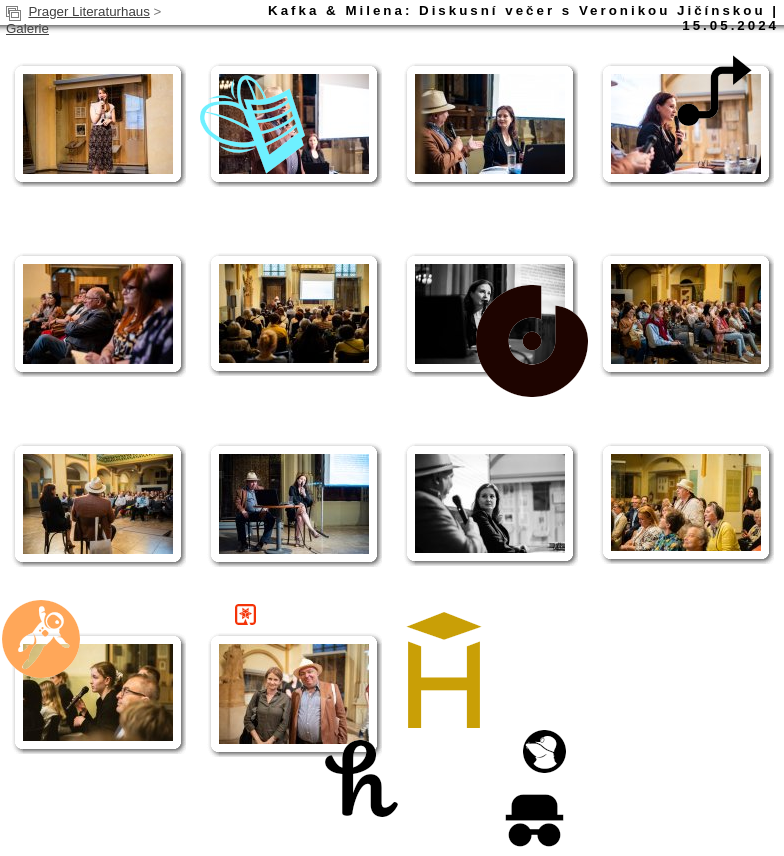 This screenshot has height=856, width=784. I want to click on open the Drooble music social network app, so click(532, 341).